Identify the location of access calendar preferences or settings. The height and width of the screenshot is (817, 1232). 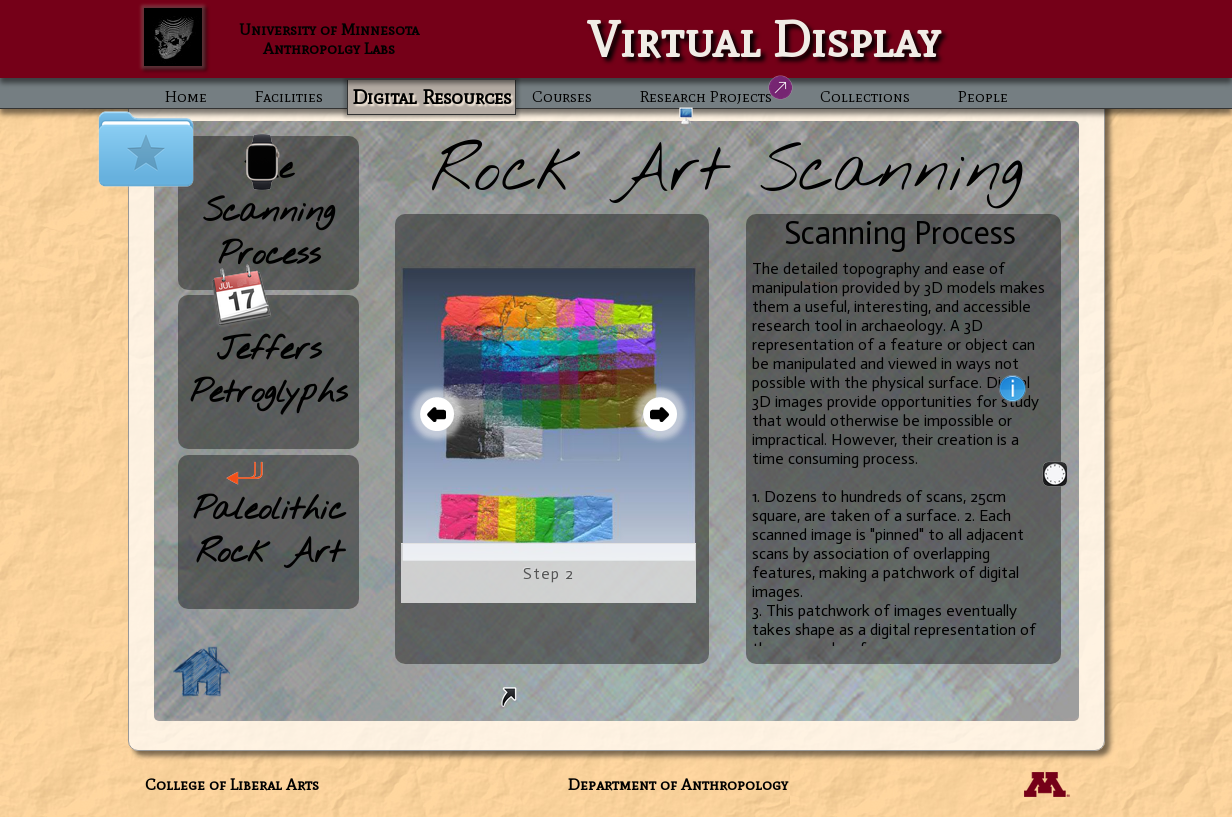
(241, 296).